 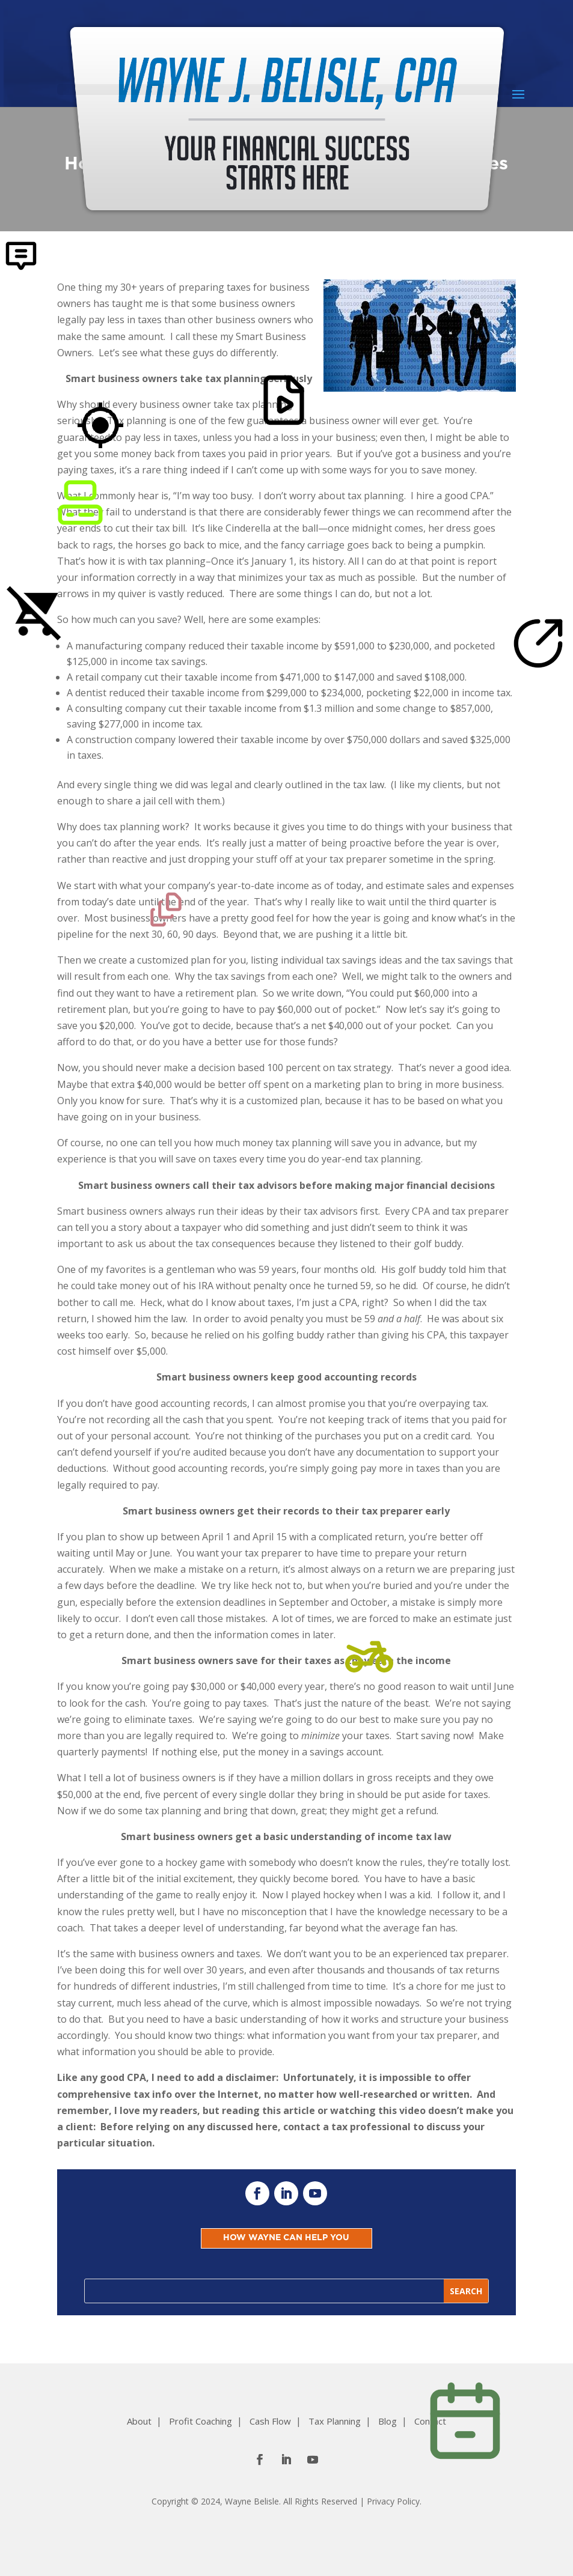 What do you see at coordinates (21, 255) in the screenshot?
I see `open chat or messaging` at bounding box center [21, 255].